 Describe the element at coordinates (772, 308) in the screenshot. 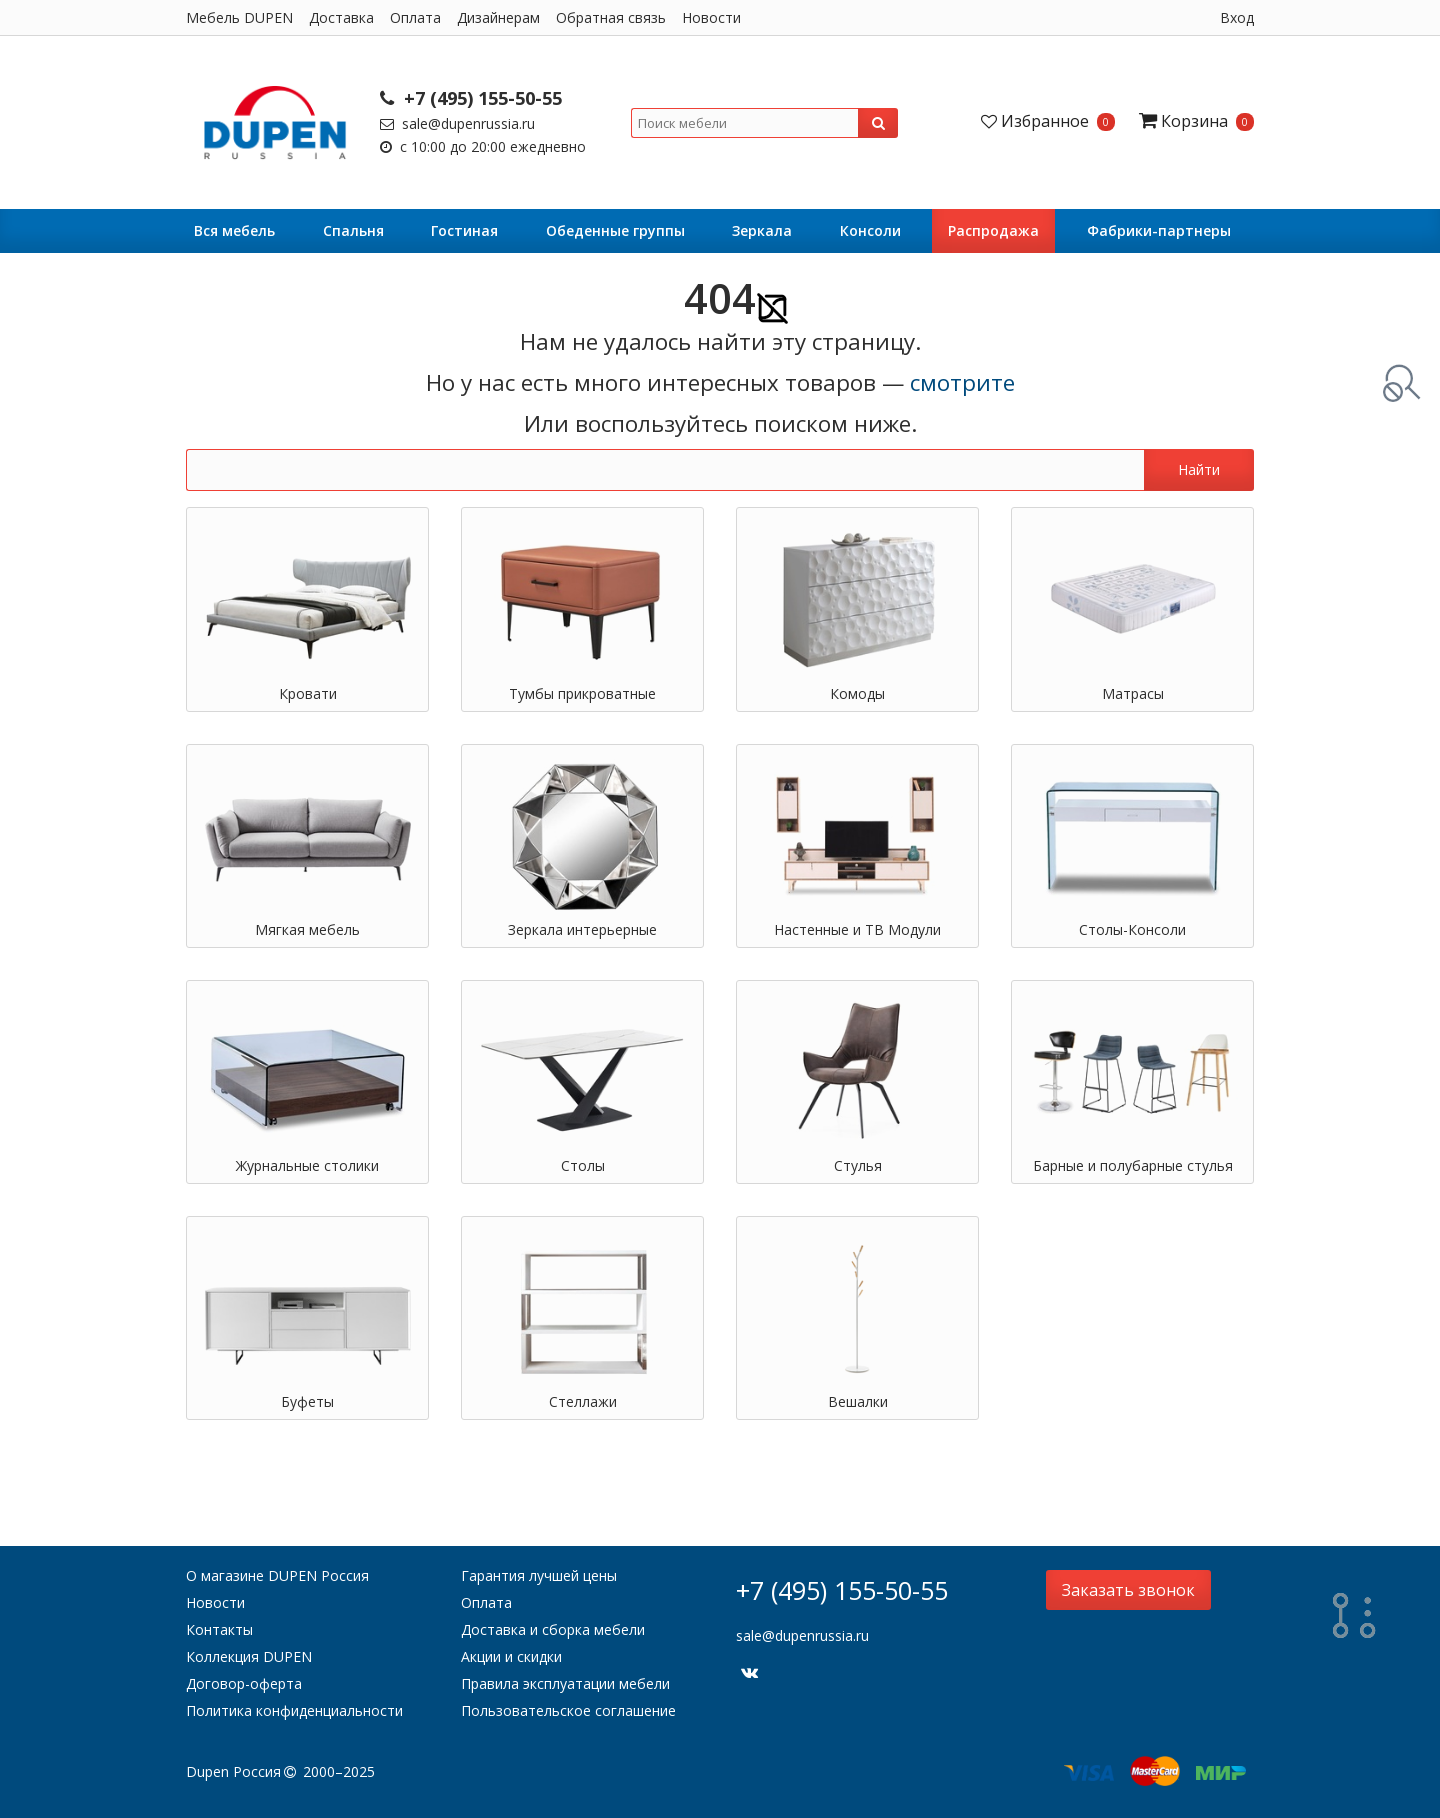

I see `disable contrast adjustment` at that location.